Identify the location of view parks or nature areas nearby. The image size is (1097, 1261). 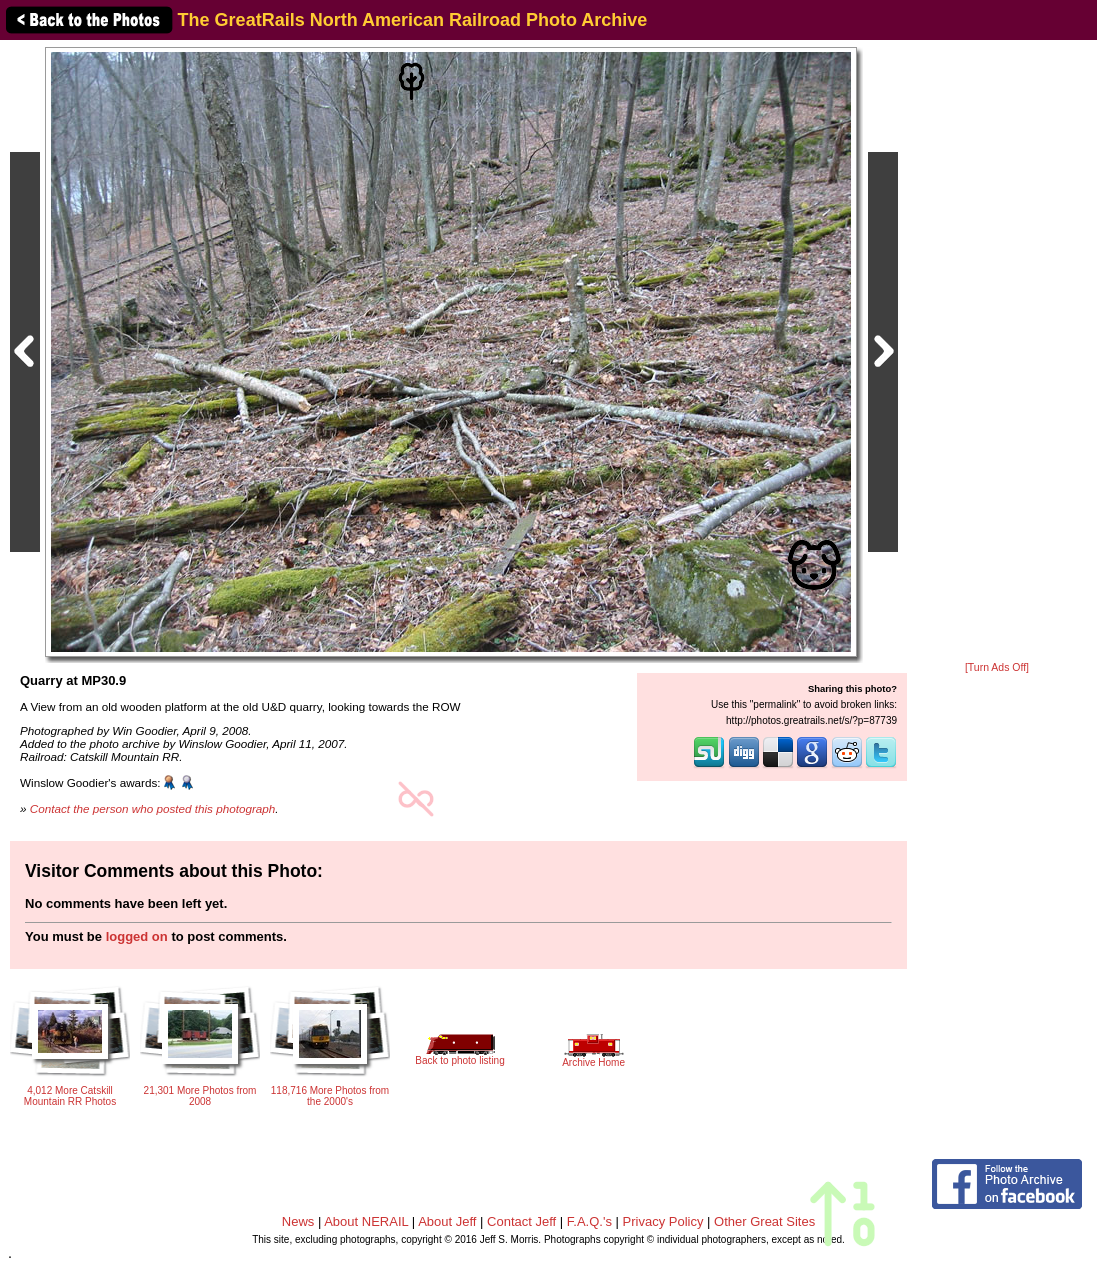
(411, 81).